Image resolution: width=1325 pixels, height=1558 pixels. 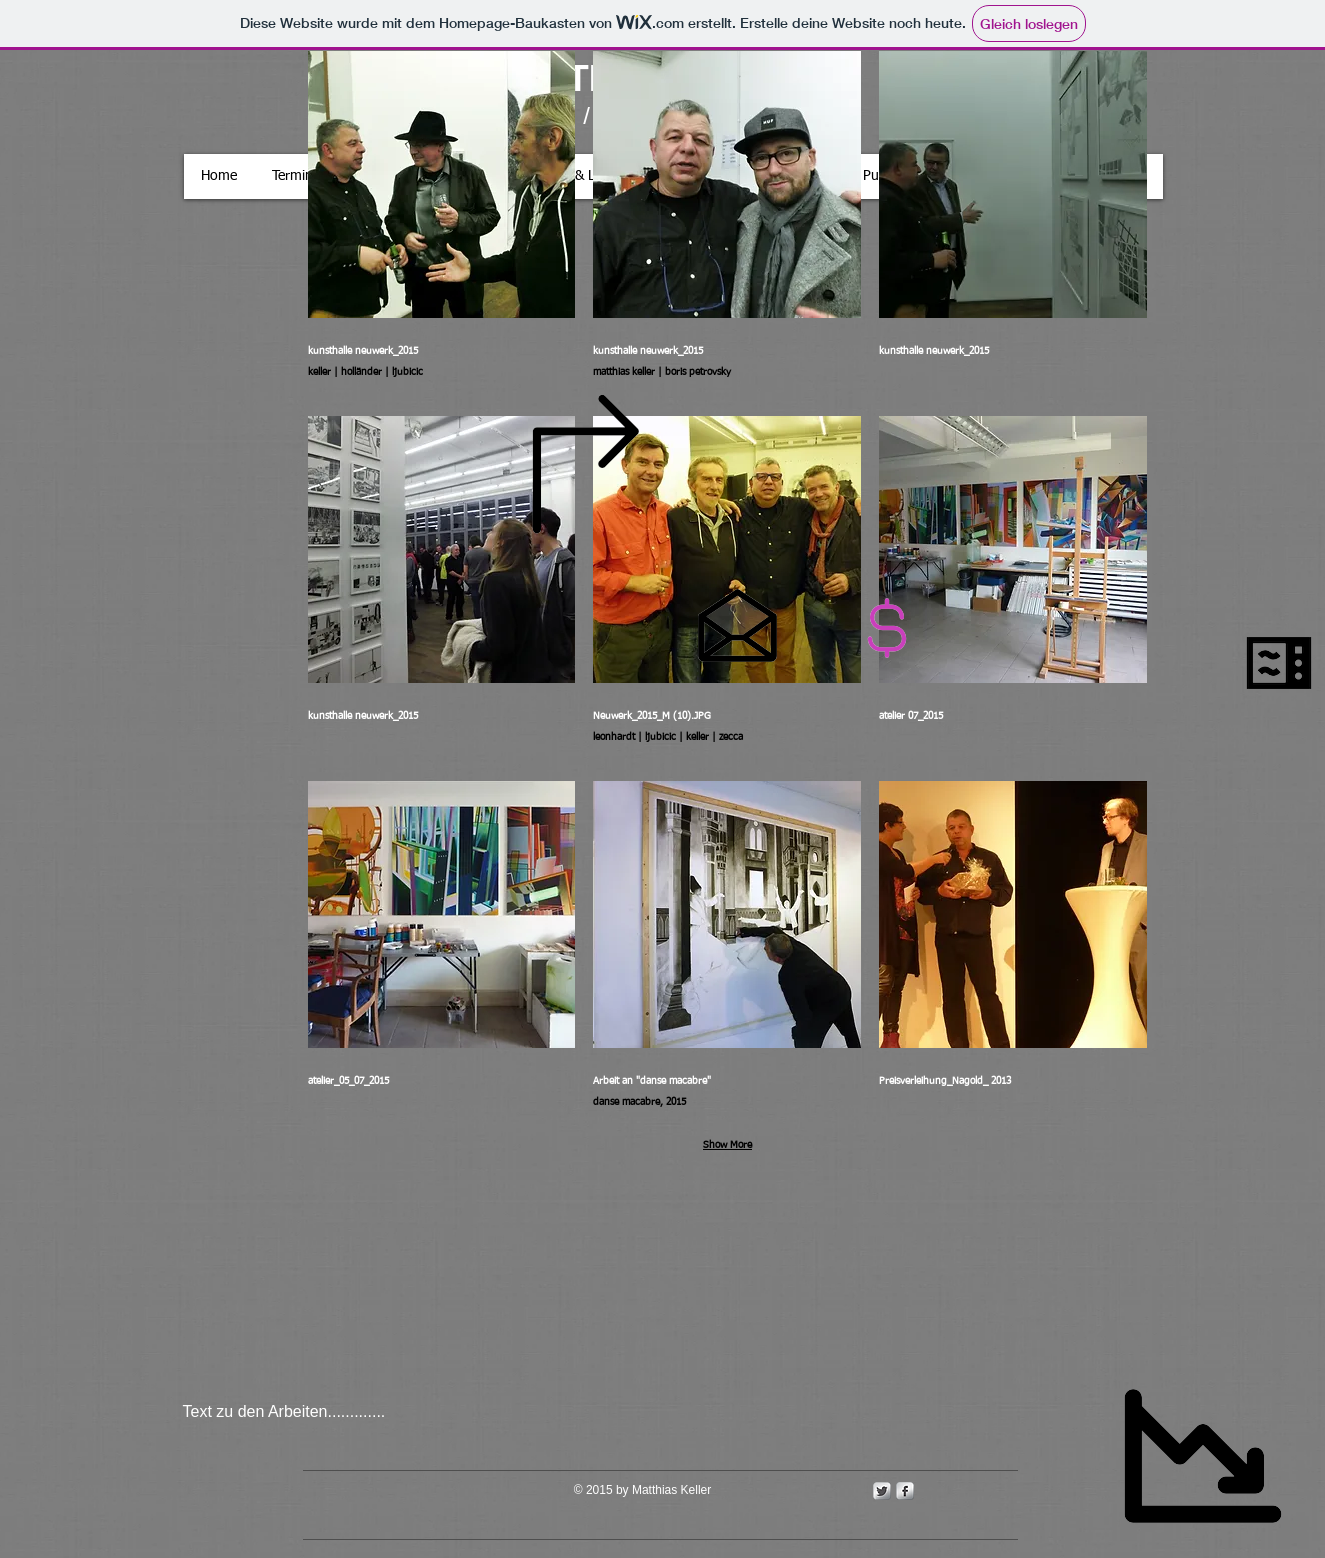 What do you see at coordinates (1279, 663) in the screenshot?
I see `access microwave controls or settings` at bounding box center [1279, 663].